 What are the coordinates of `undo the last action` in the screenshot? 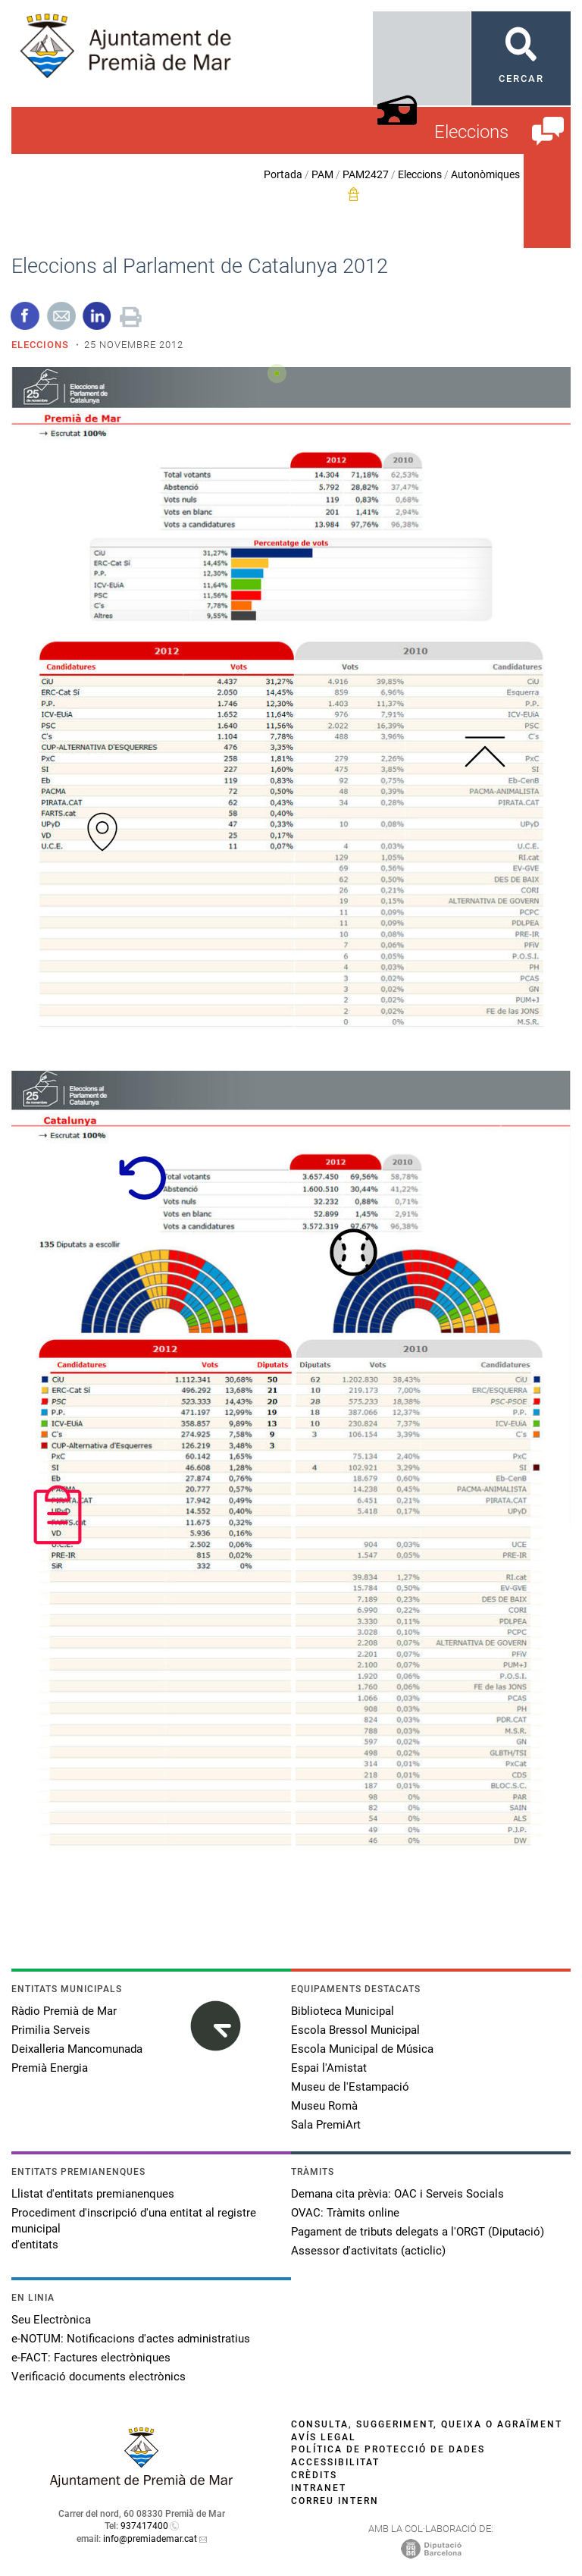 It's located at (144, 1178).